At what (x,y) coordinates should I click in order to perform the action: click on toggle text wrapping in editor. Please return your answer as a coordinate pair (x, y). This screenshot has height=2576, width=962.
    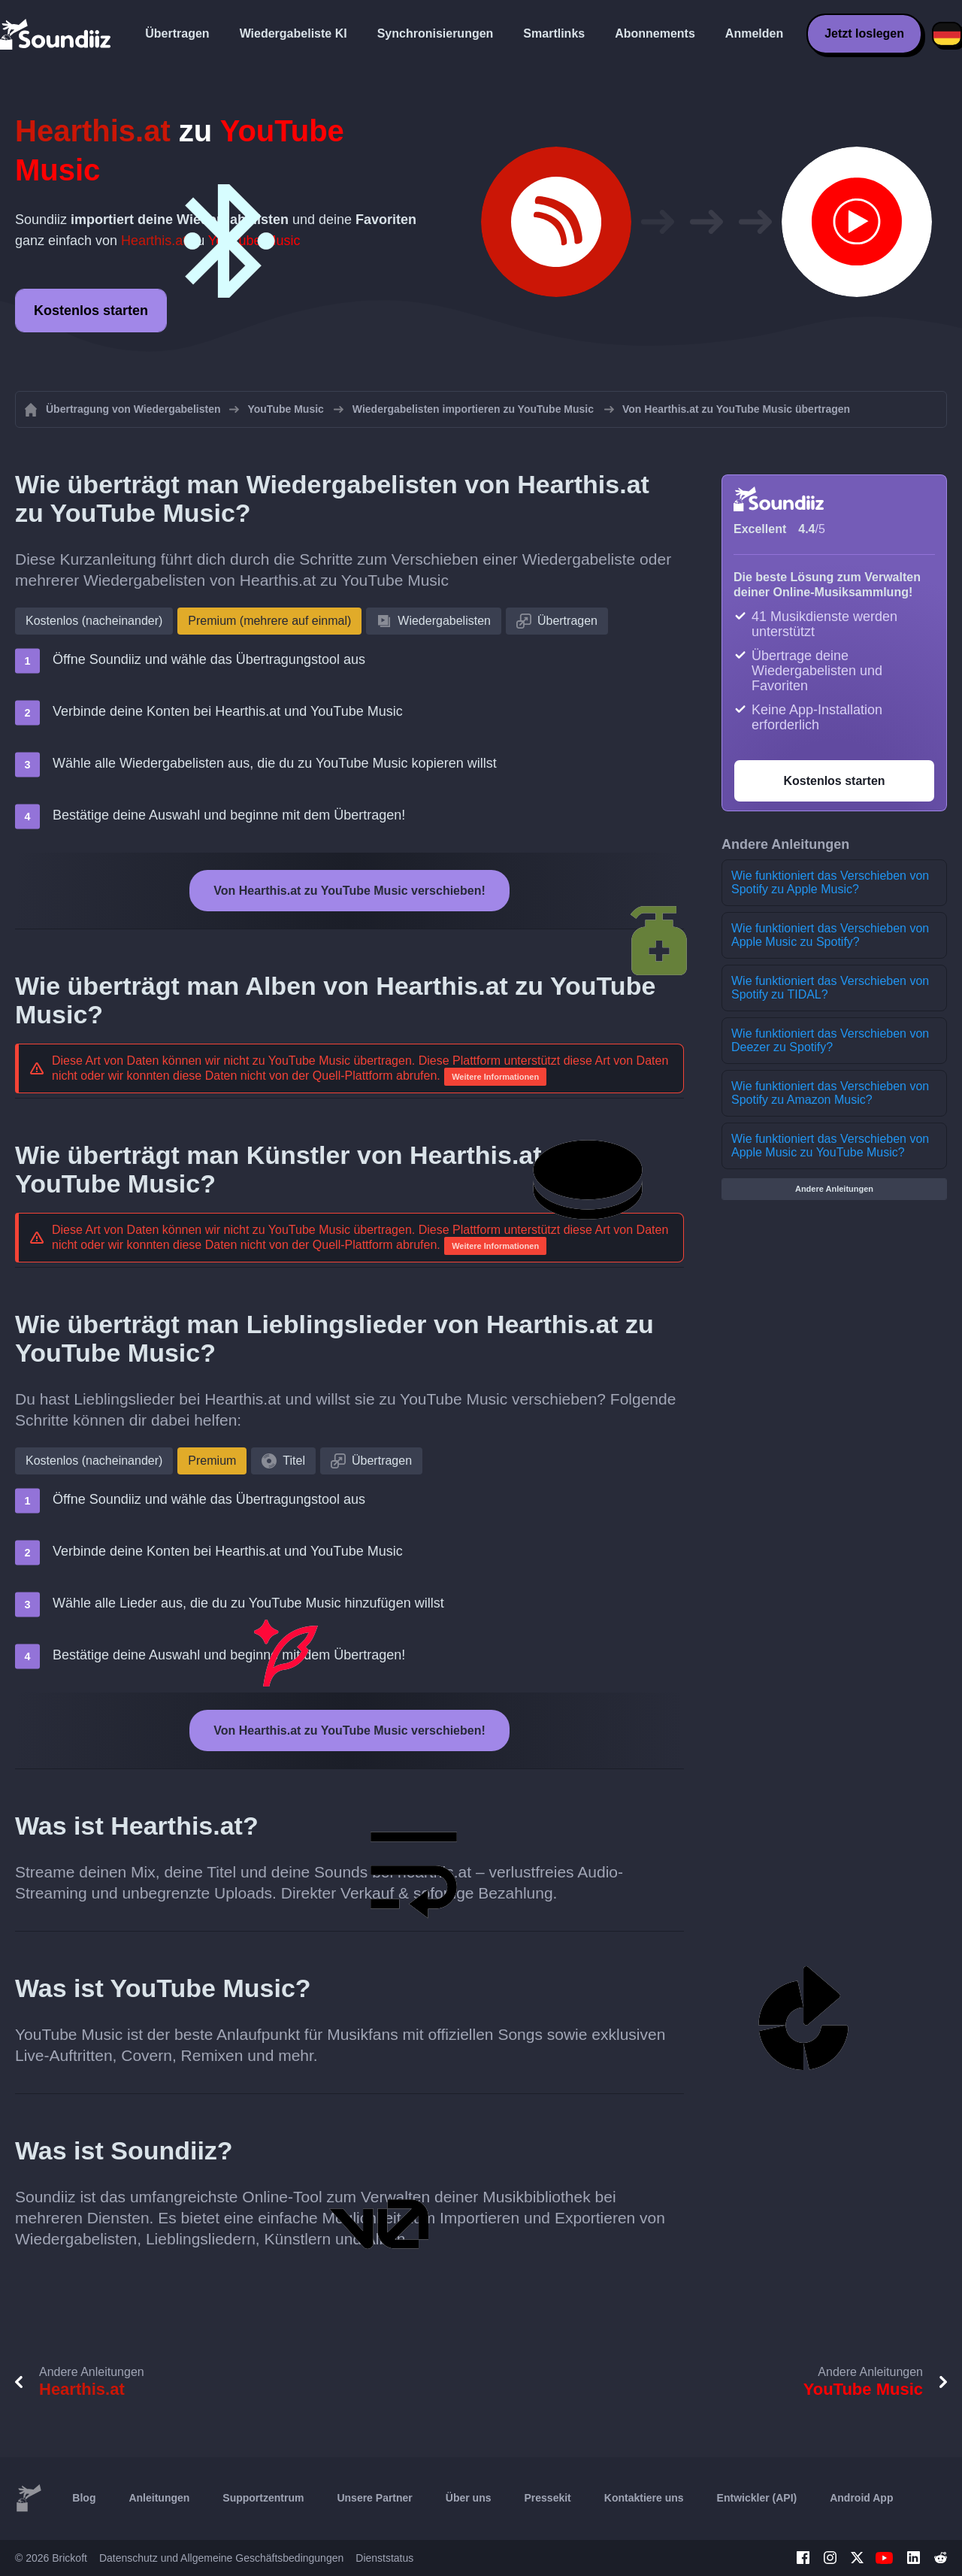
    Looking at the image, I should click on (413, 1870).